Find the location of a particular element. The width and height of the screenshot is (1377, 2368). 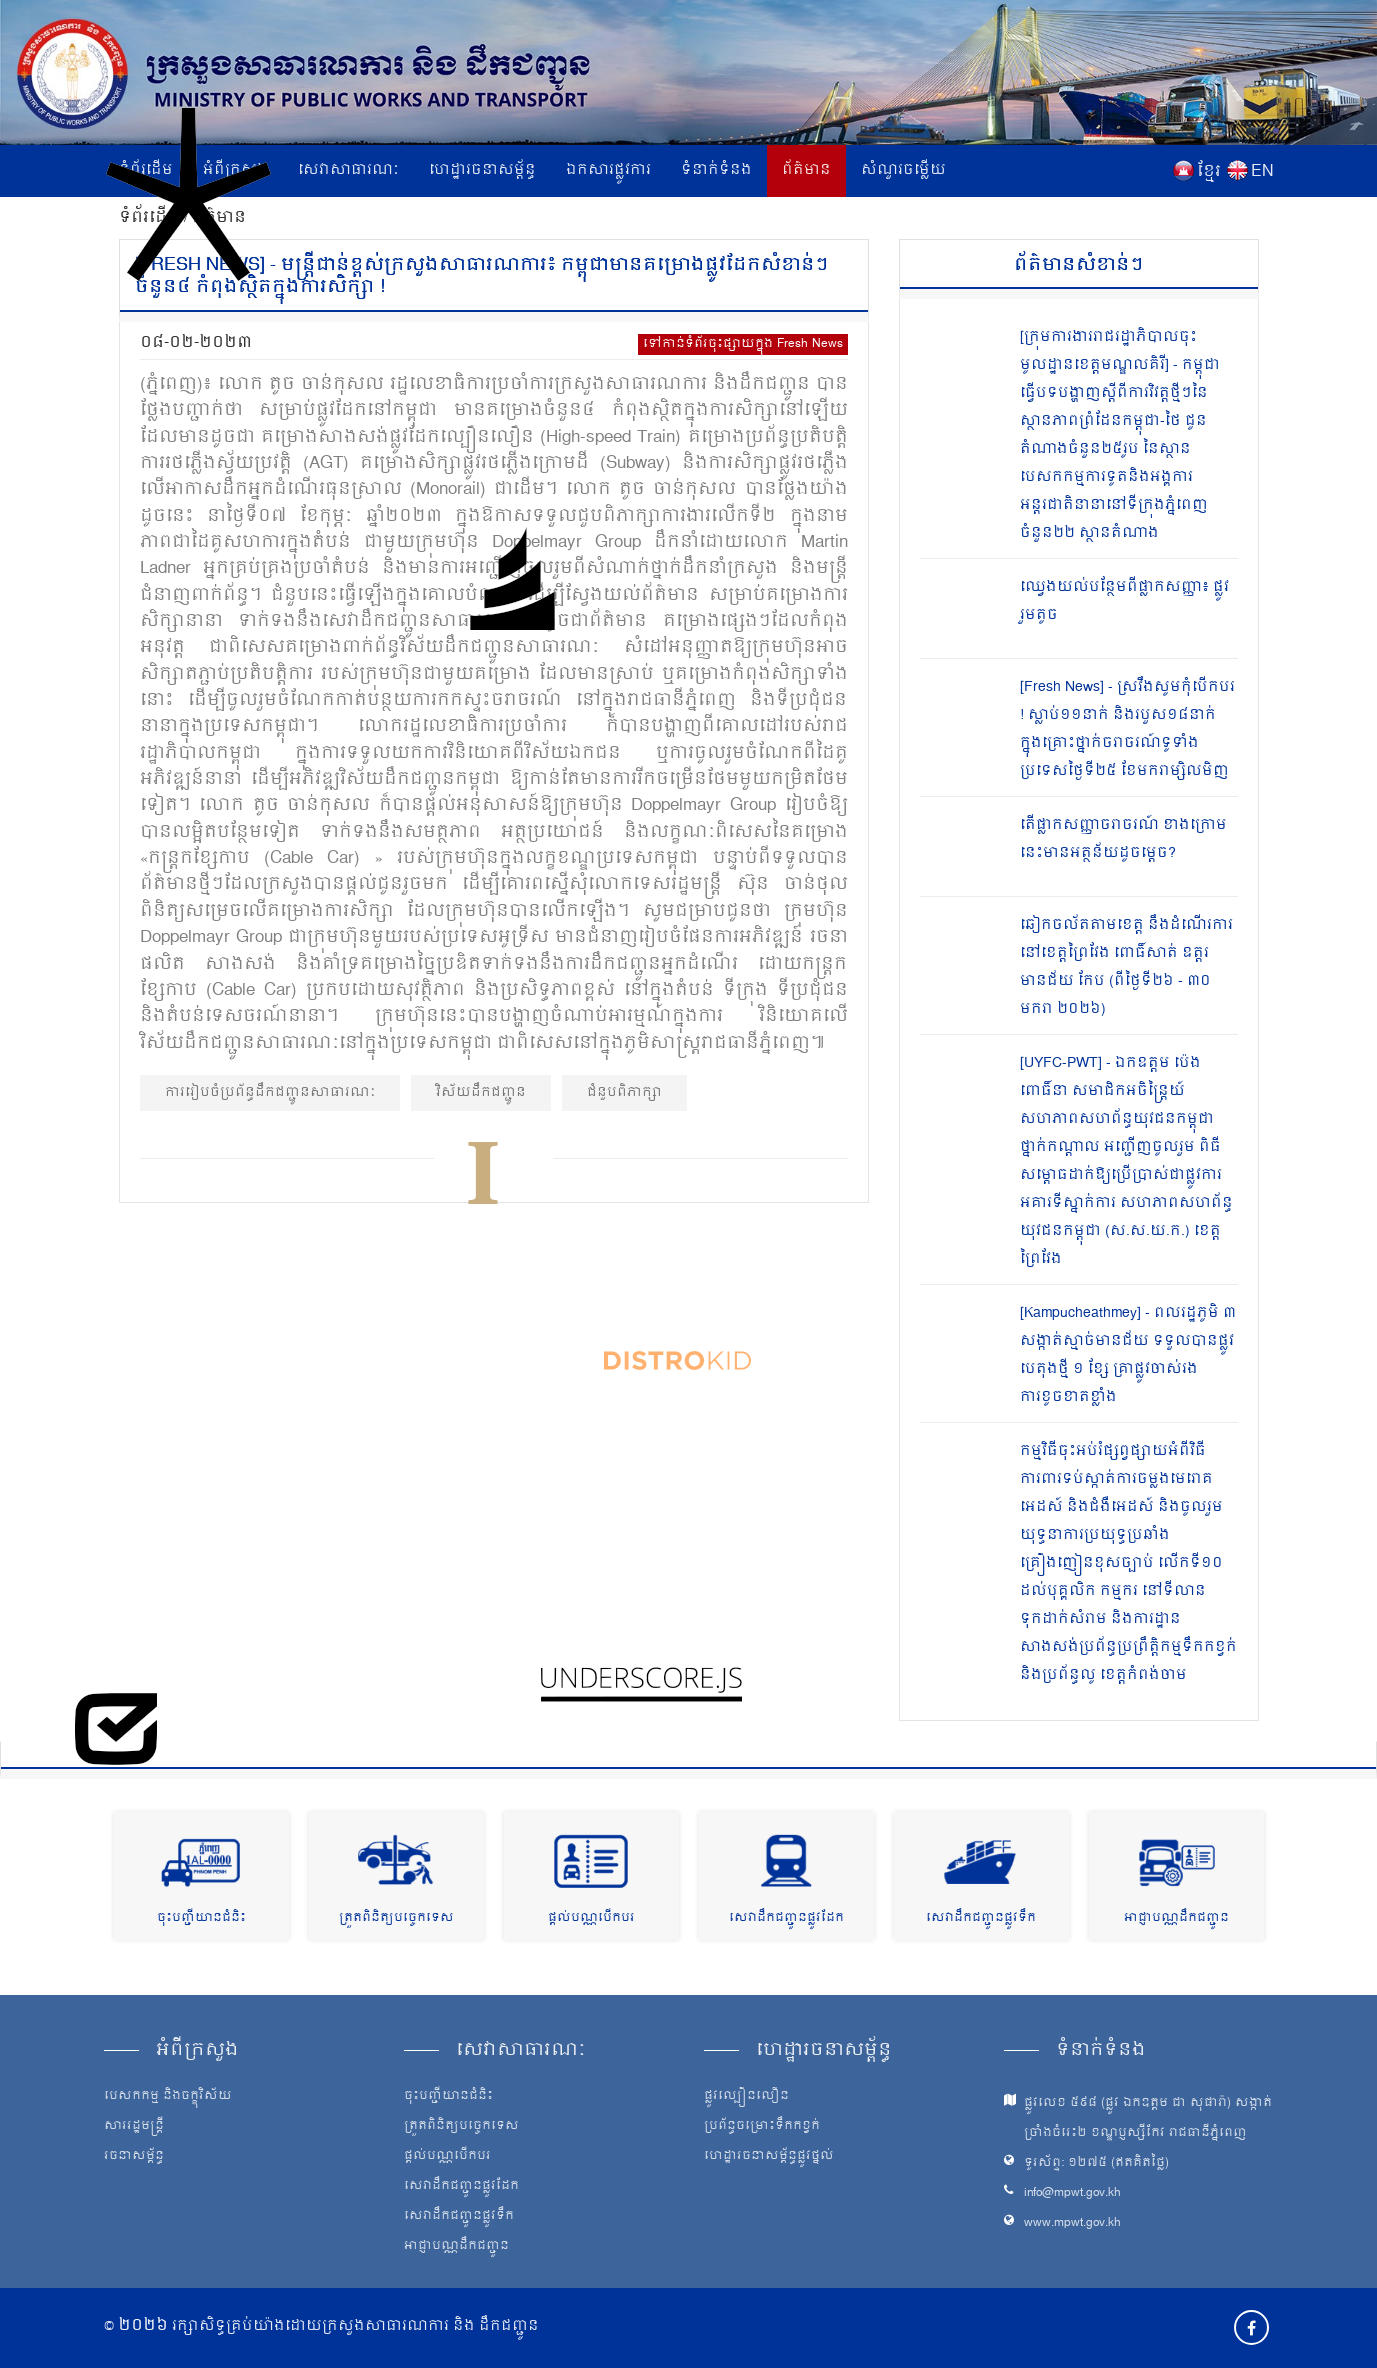

open instapaper app is located at coordinates (483, 1173).